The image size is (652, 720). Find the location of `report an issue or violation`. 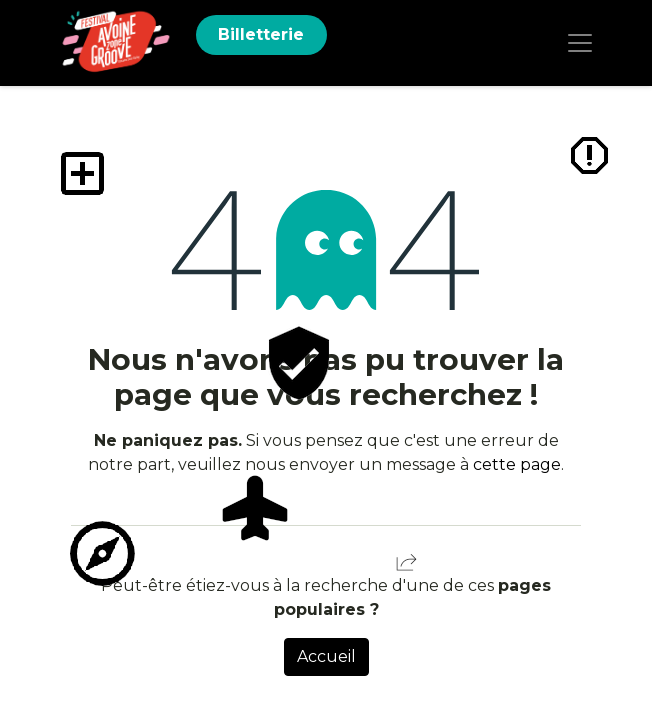

report an issue or violation is located at coordinates (589, 155).